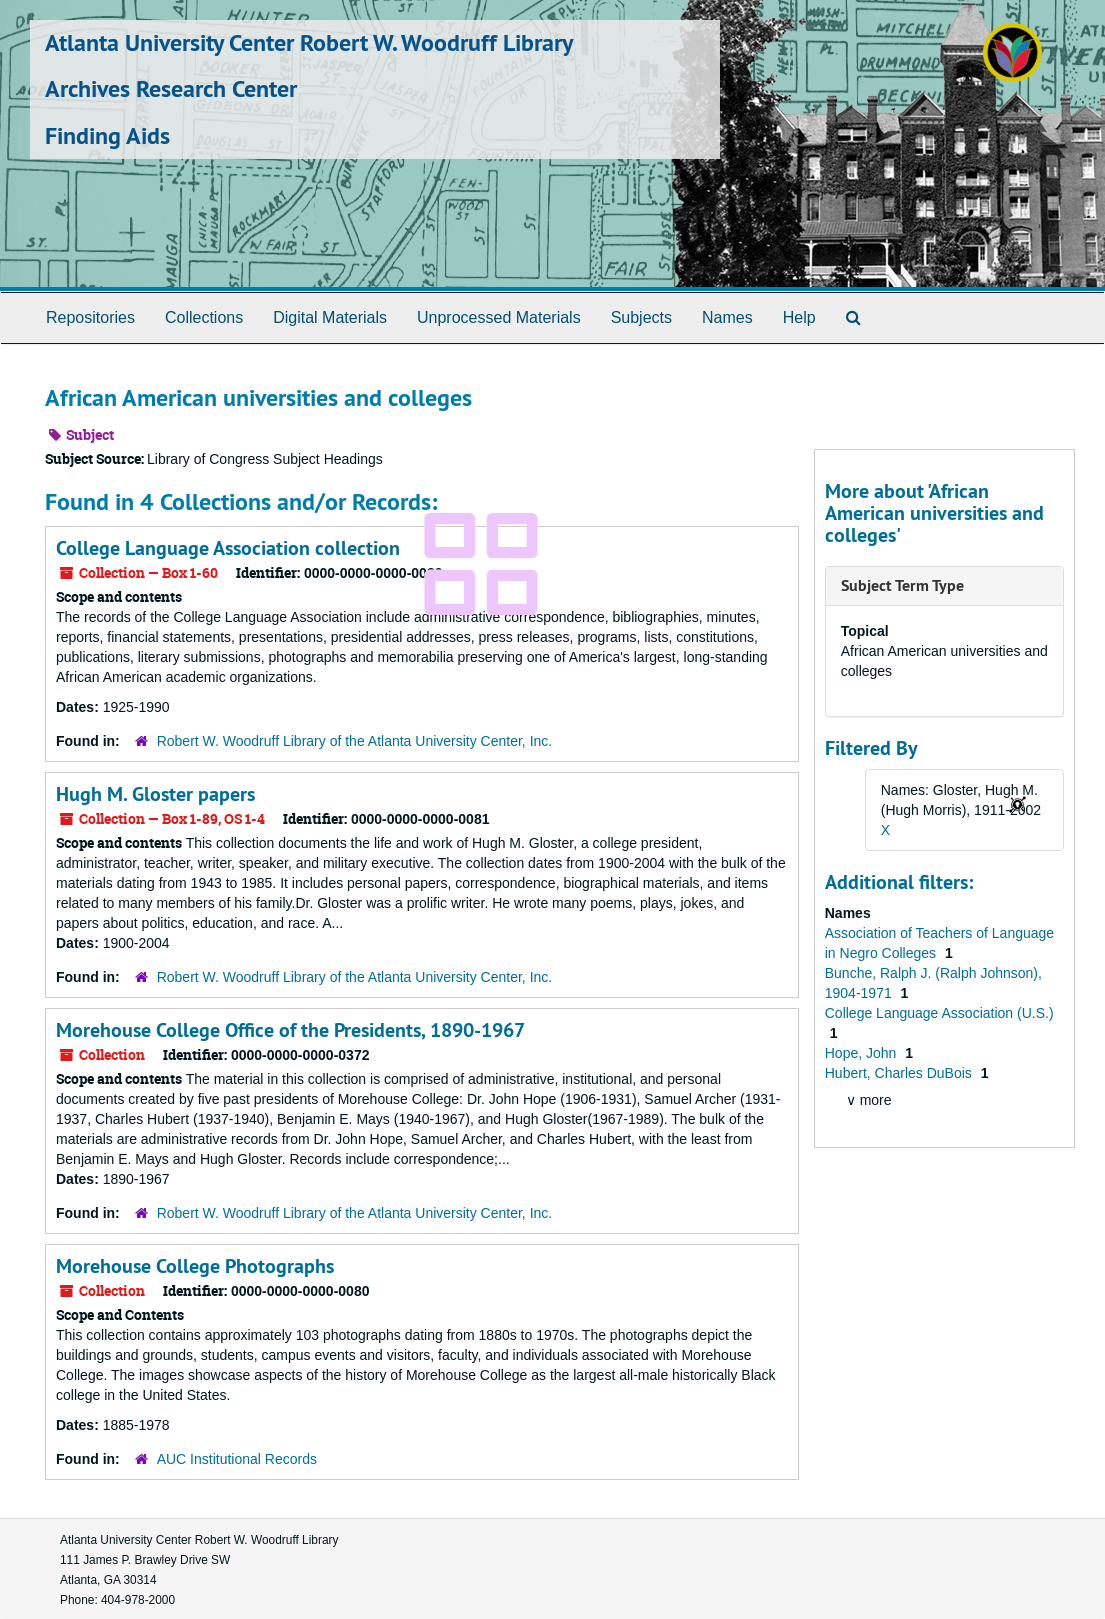 The height and width of the screenshot is (1619, 1105). I want to click on switch to gallery view, so click(481, 564).